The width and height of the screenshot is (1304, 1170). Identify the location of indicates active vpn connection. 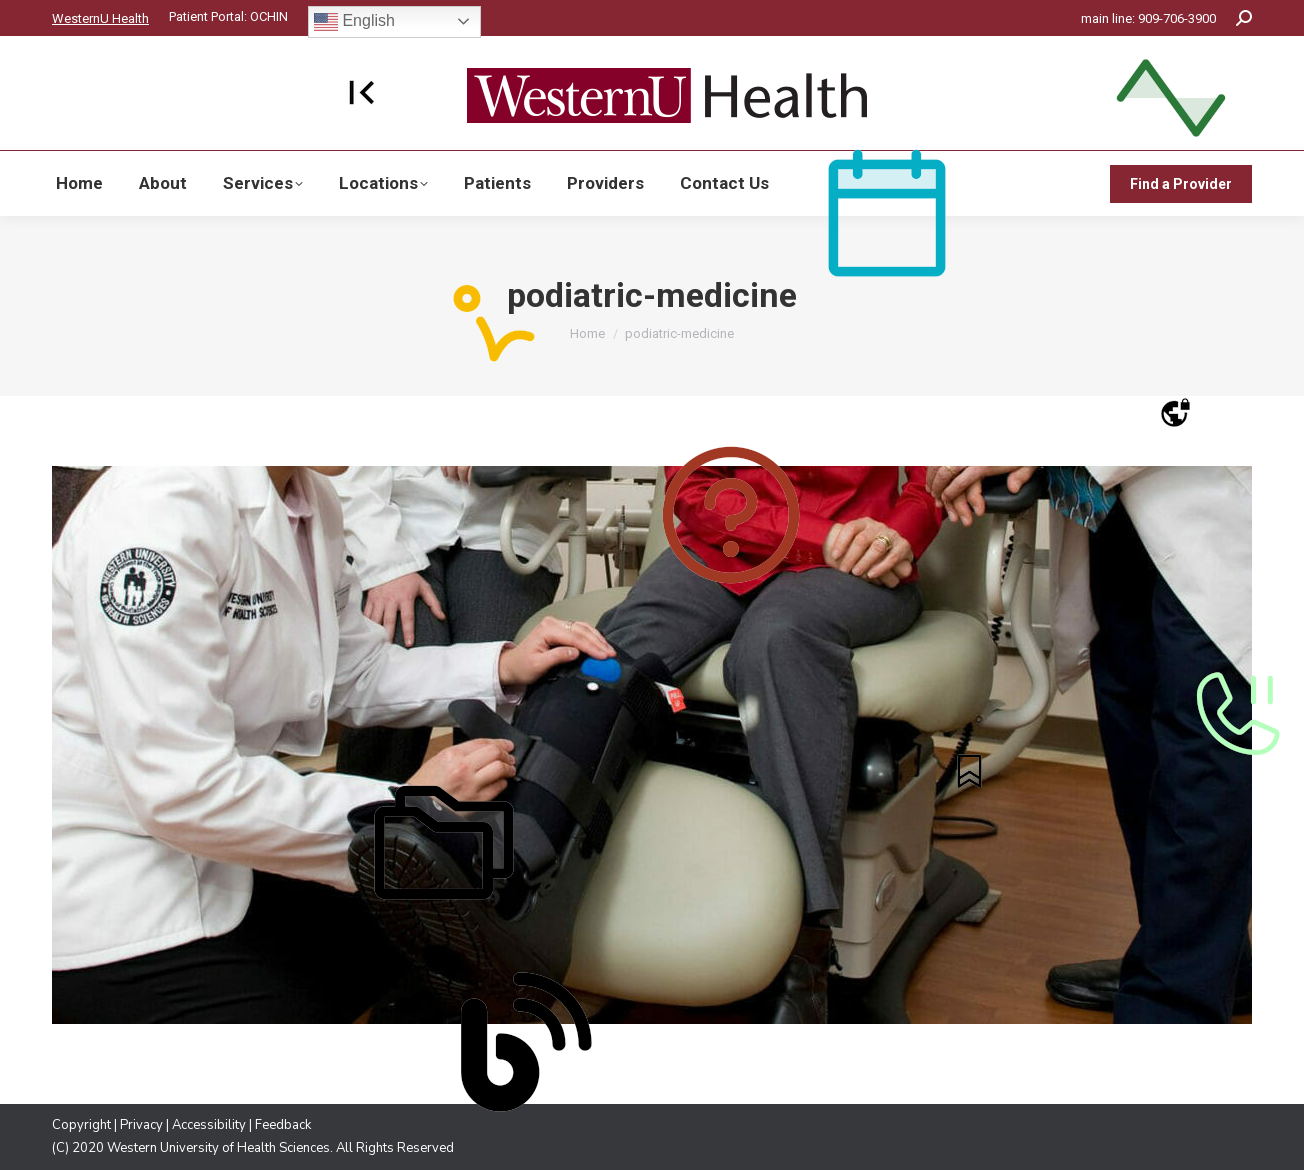
(1175, 412).